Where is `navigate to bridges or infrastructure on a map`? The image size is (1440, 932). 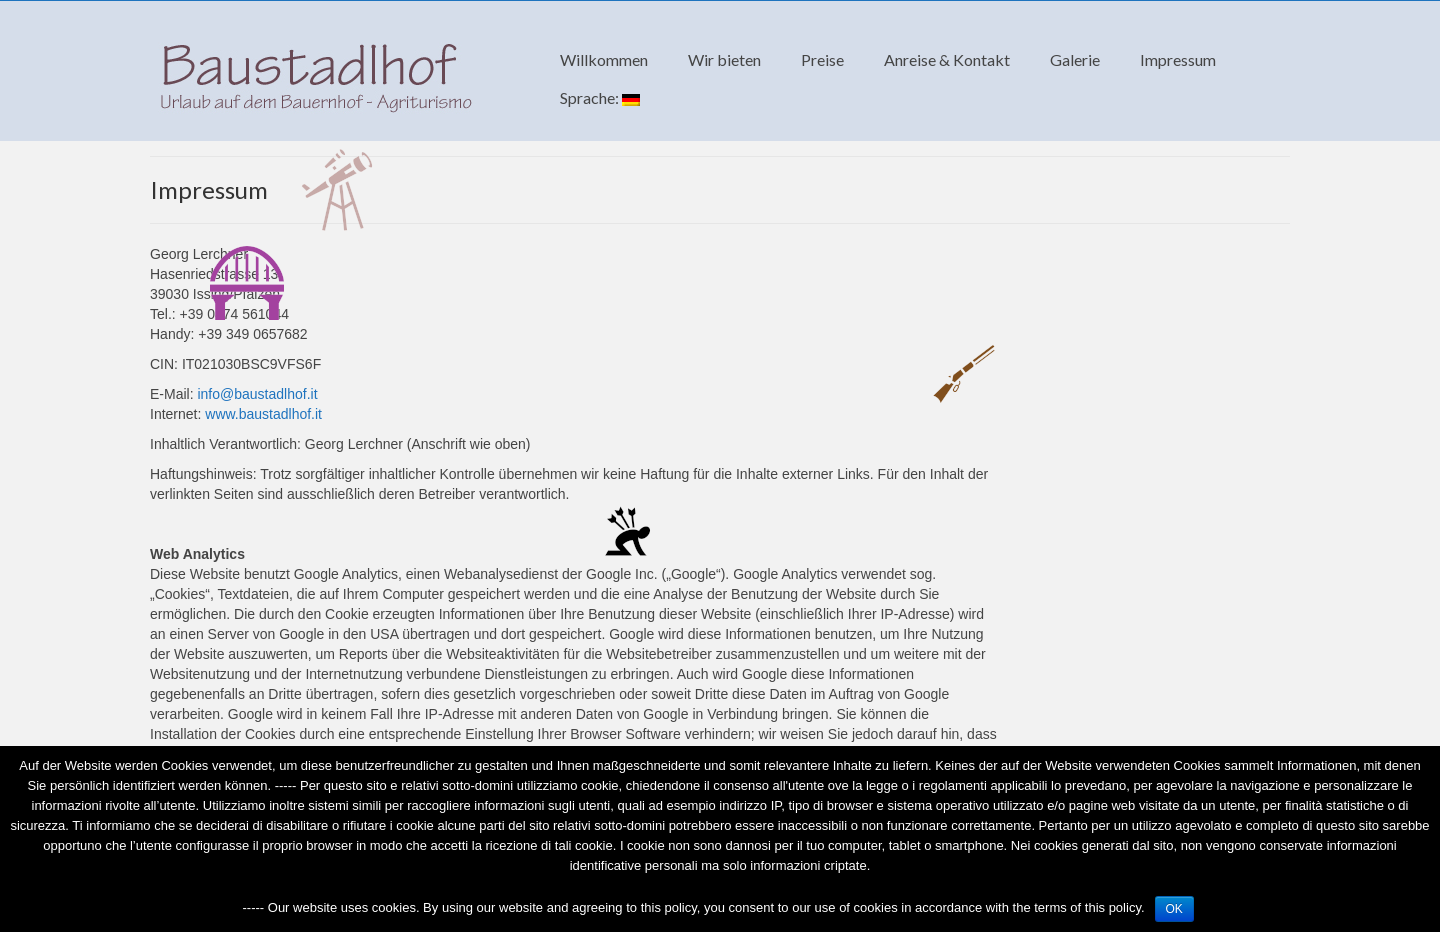 navigate to bridges or infrastructure on a map is located at coordinates (247, 283).